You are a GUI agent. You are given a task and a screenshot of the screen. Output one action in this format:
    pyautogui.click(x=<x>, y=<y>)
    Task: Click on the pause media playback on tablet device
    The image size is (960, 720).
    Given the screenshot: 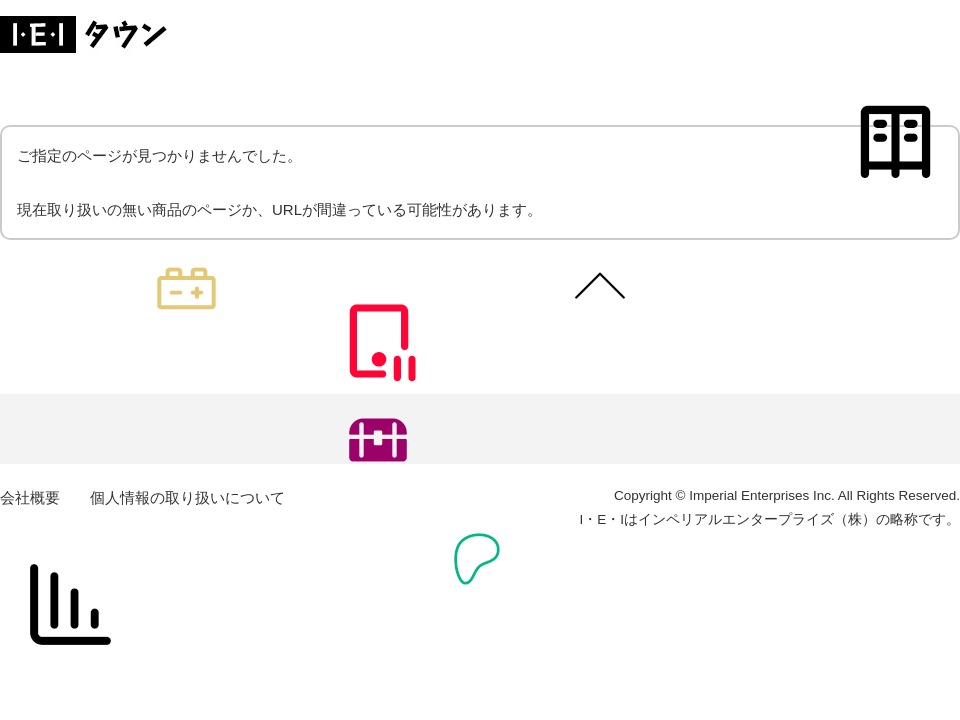 What is the action you would take?
    pyautogui.click(x=379, y=341)
    